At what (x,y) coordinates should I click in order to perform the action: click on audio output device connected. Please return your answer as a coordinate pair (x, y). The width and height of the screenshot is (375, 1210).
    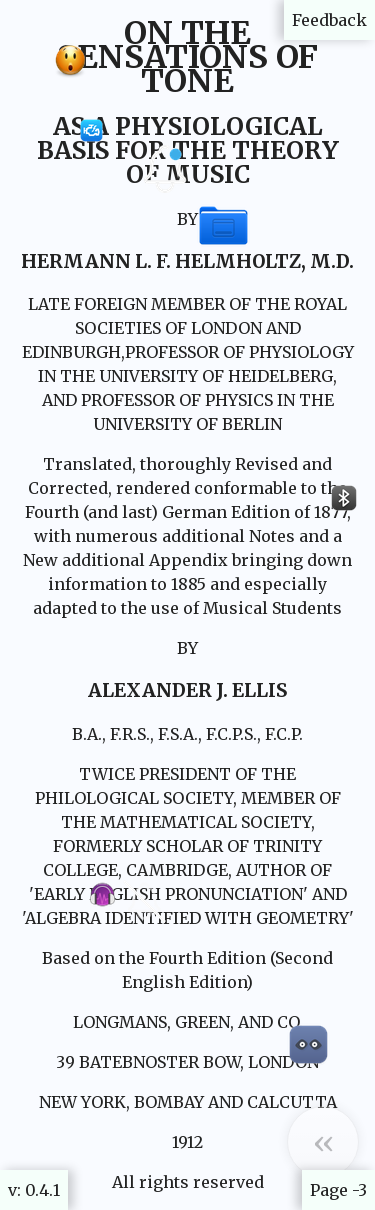
    Looking at the image, I should click on (102, 894).